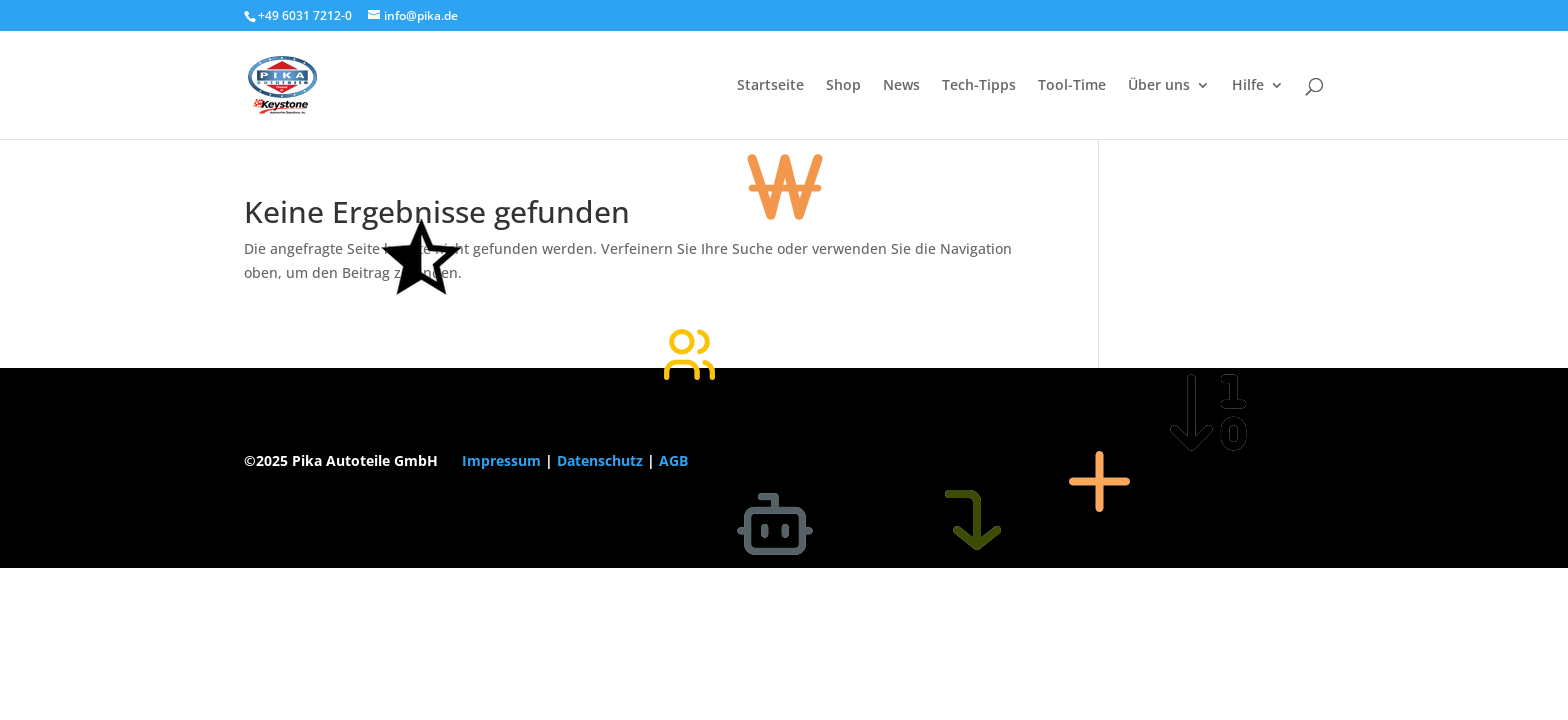 The width and height of the screenshot is (1568, 720). I want to click on add a new item, so click(1099, 481).